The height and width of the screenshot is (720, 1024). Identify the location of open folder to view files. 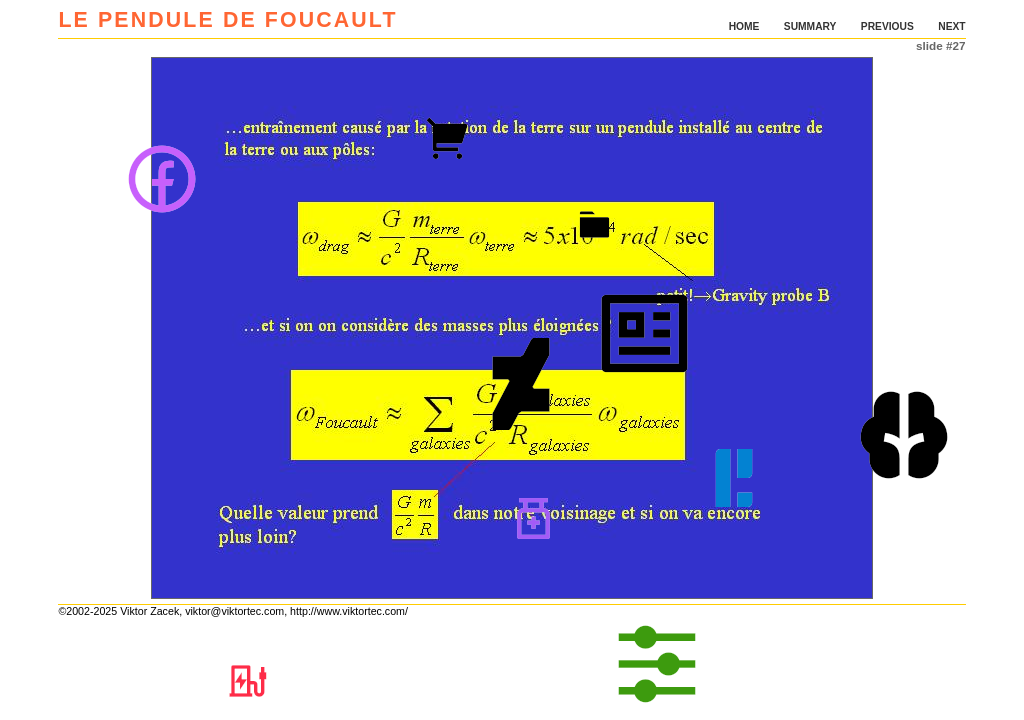
(594, 224).